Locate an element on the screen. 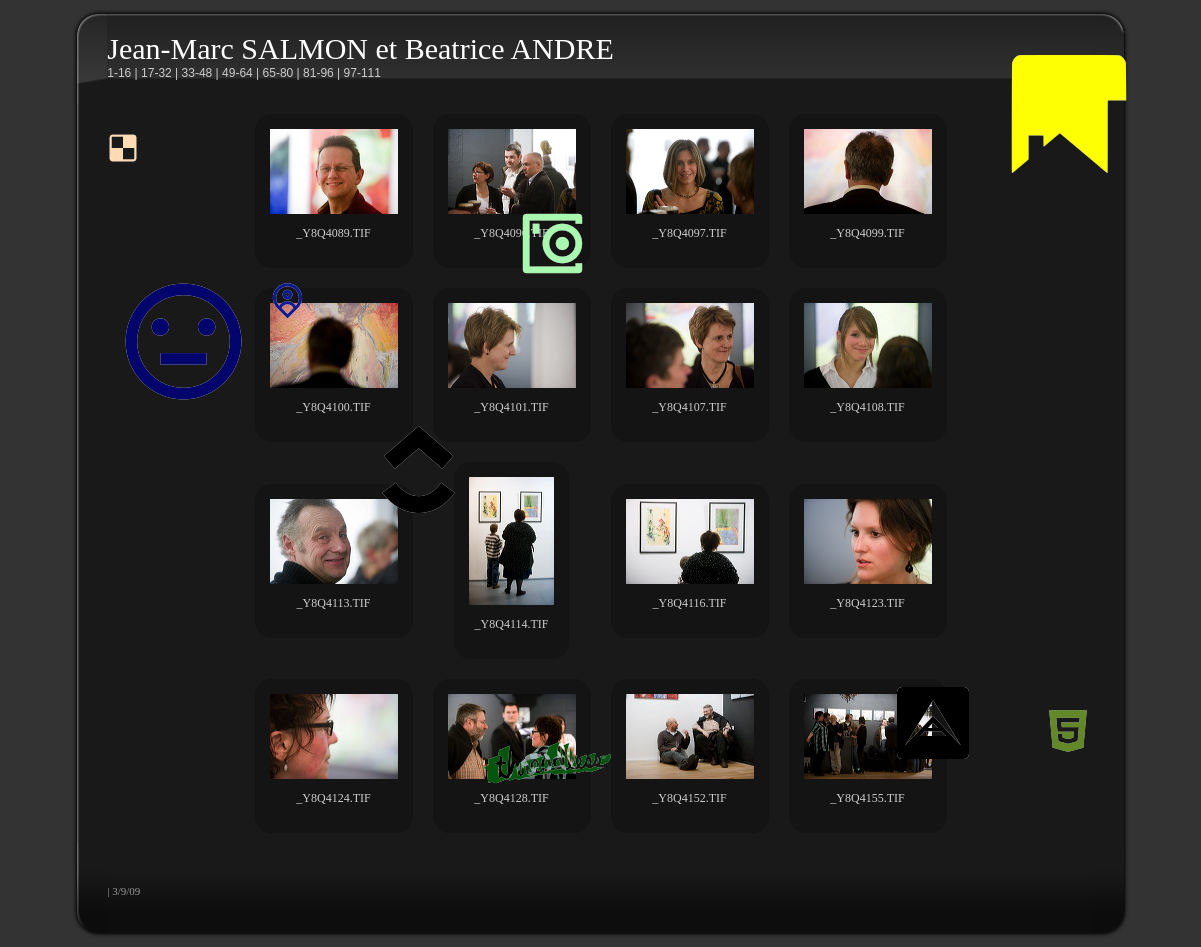  access photo gallery is located at coordinates (552, 243).